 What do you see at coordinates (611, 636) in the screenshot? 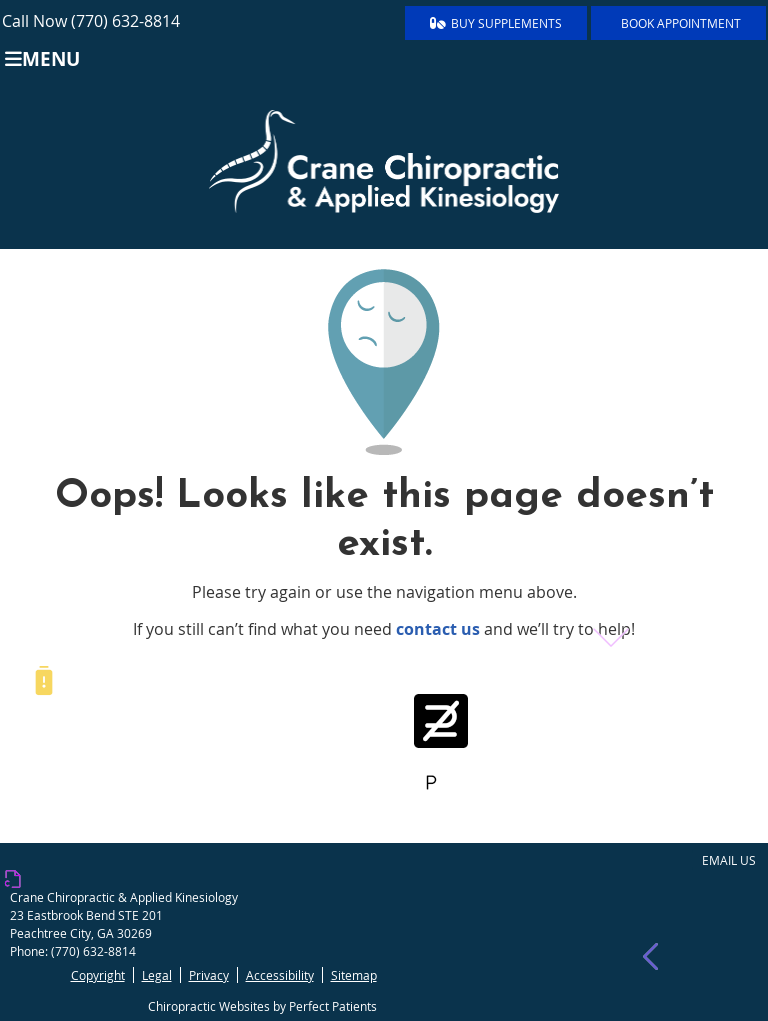
I see `expand a dropdown menu` at bounding box center [611, 636].